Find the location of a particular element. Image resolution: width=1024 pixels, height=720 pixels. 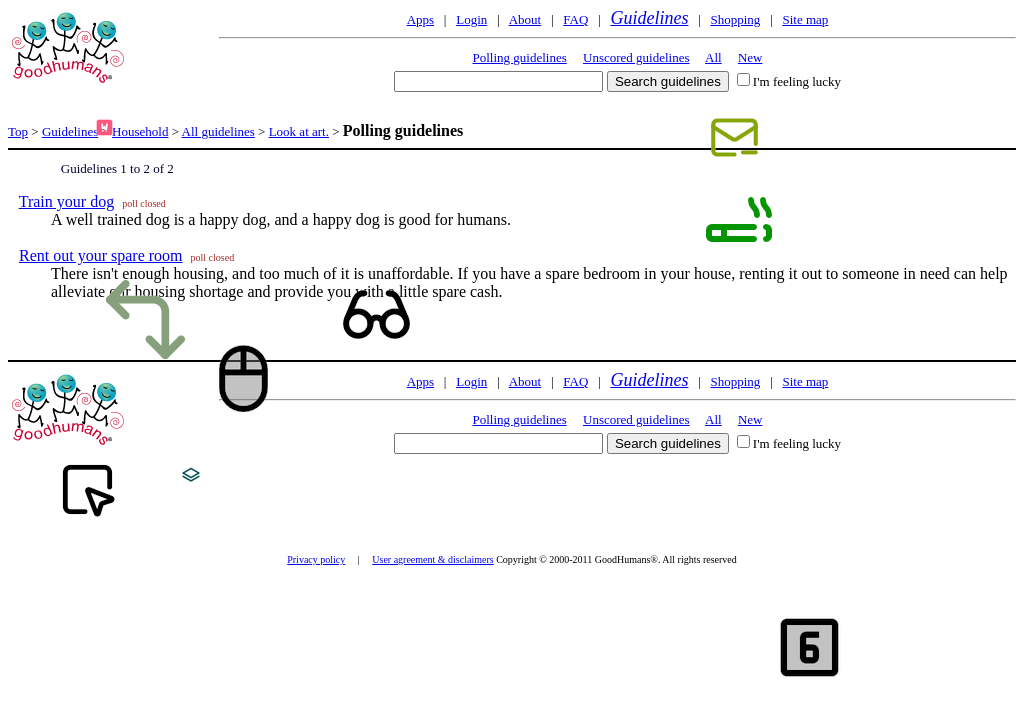

indicates a designated smoking area is located at coordinates (739, 227).